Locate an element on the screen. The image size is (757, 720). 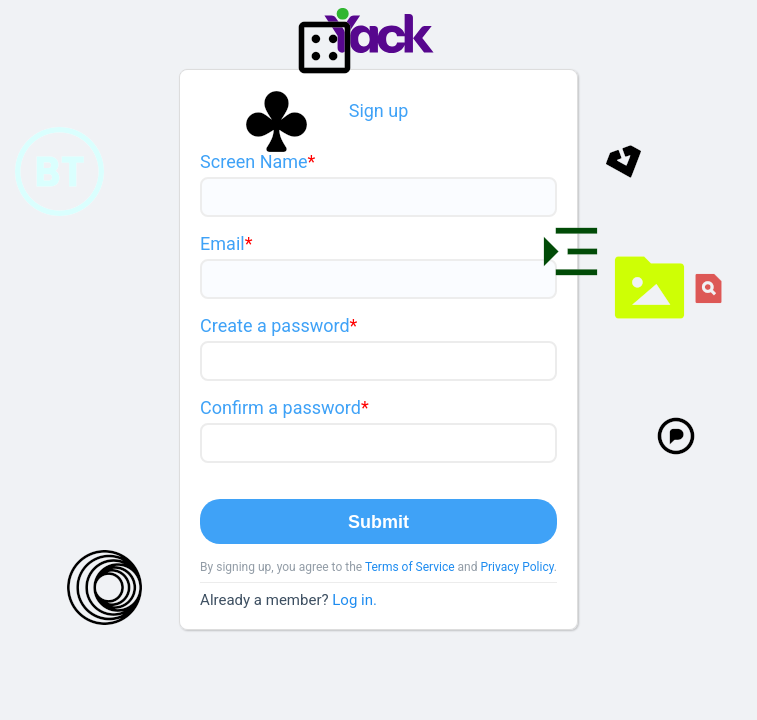
represents the clubs suit in a card game app is located at coordinates (276, 121).